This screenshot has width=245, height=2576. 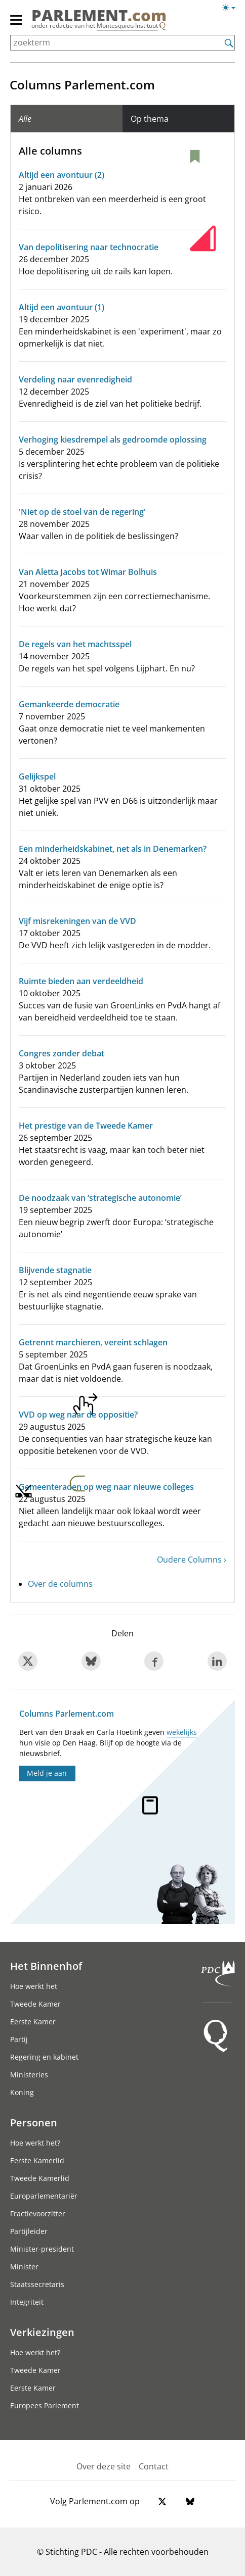 What do you see at coordinates (205, 239) in the screenshot?
I see `indicates strong cellular network signal` at bounding box center [205, 239].